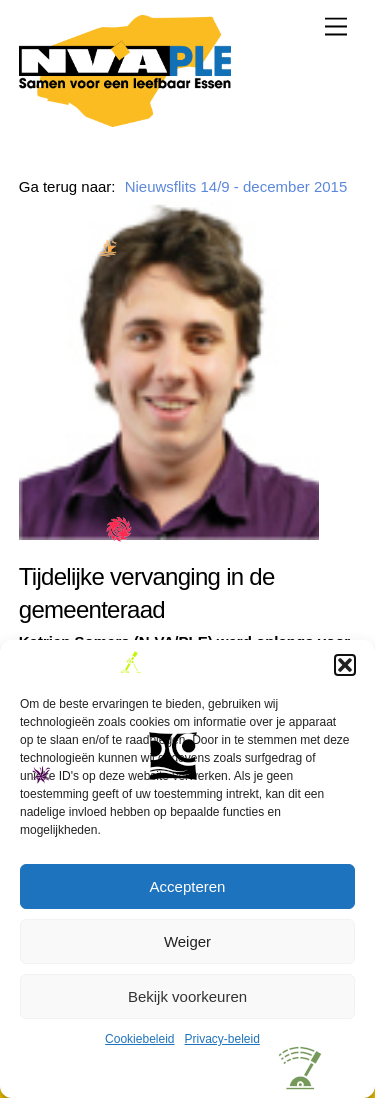 This screenshot has height=1098, width=375. Describe the element at coordinates (41, 774) in the screenshot. I see `vanilla flavor ingredient or flavoring option` at that location.